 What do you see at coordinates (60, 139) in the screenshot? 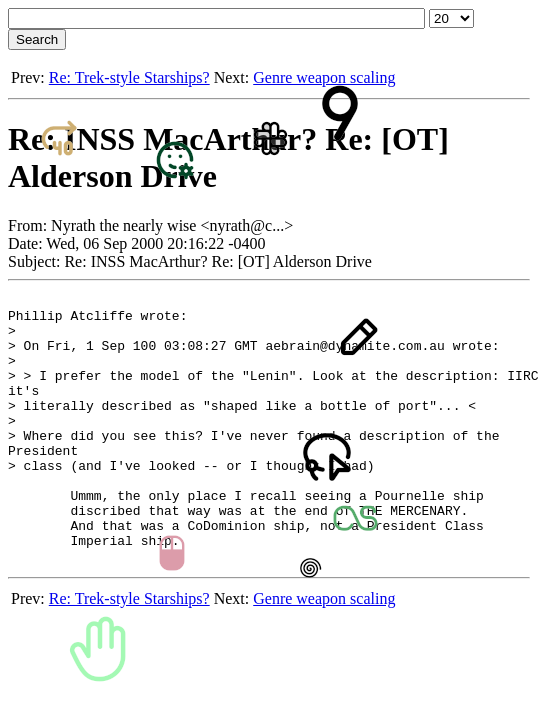
I see `skip forward 40 seconds` at bounding box center [60, 139].